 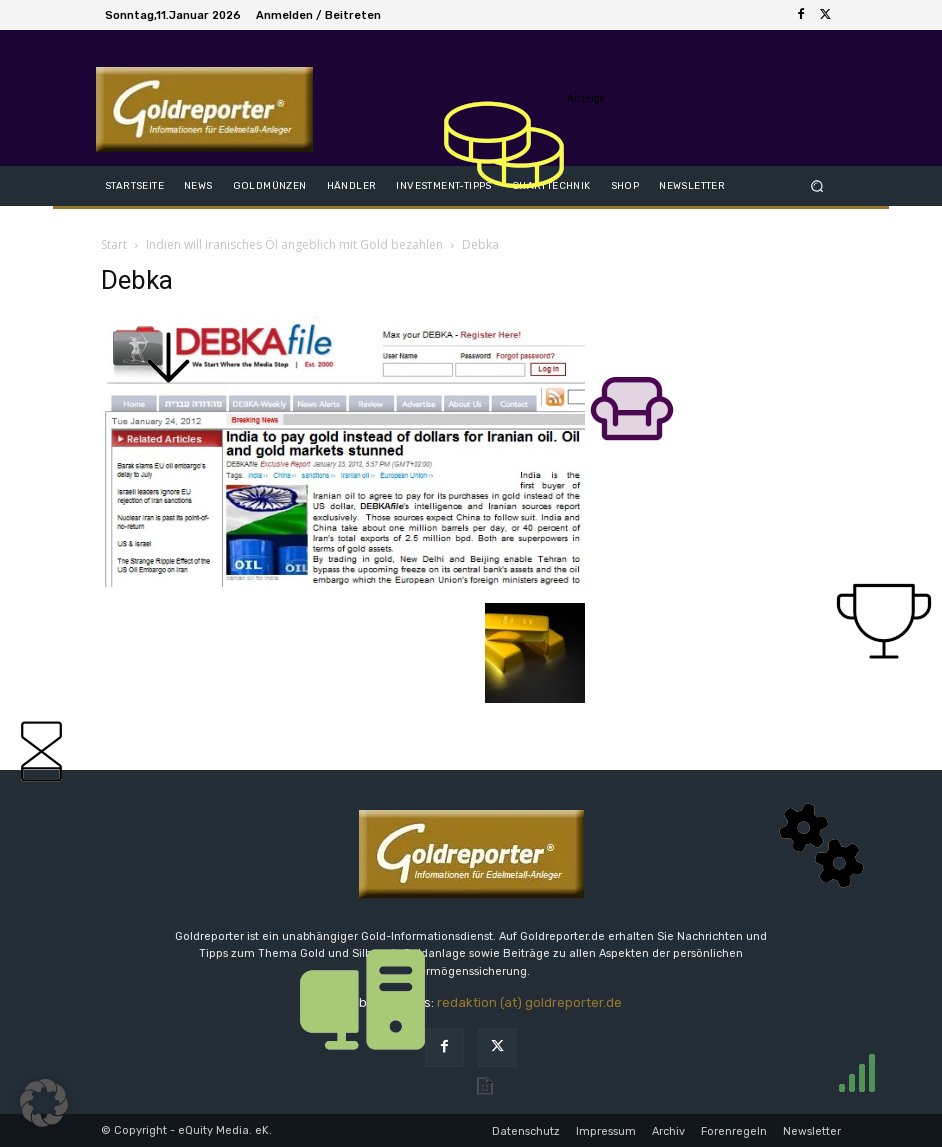 What do you see at coordinates (362, 999) in the screenshot?
I see `access desktop computer settings` at bounding box center [362, 999].